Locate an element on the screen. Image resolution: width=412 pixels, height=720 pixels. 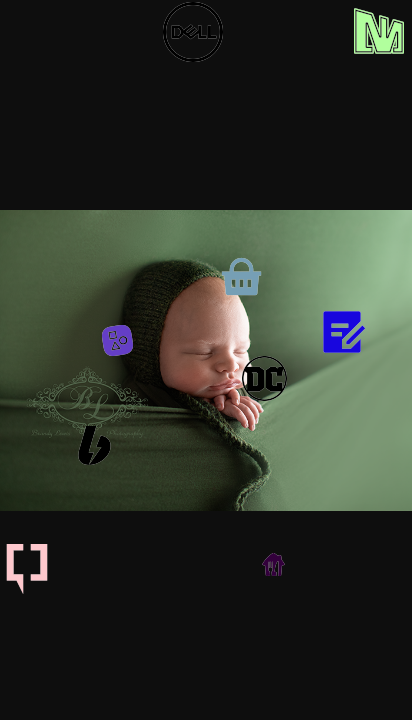
view your shopping basket is located at coordinates (241, 277).